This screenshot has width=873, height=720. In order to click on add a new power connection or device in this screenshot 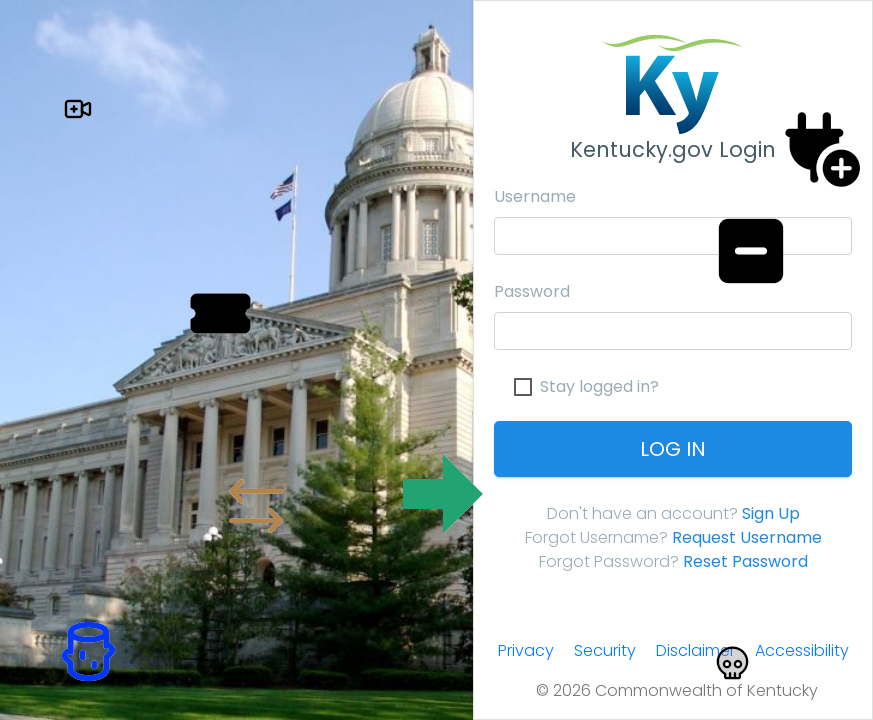, I will do `click(818, 149)`.